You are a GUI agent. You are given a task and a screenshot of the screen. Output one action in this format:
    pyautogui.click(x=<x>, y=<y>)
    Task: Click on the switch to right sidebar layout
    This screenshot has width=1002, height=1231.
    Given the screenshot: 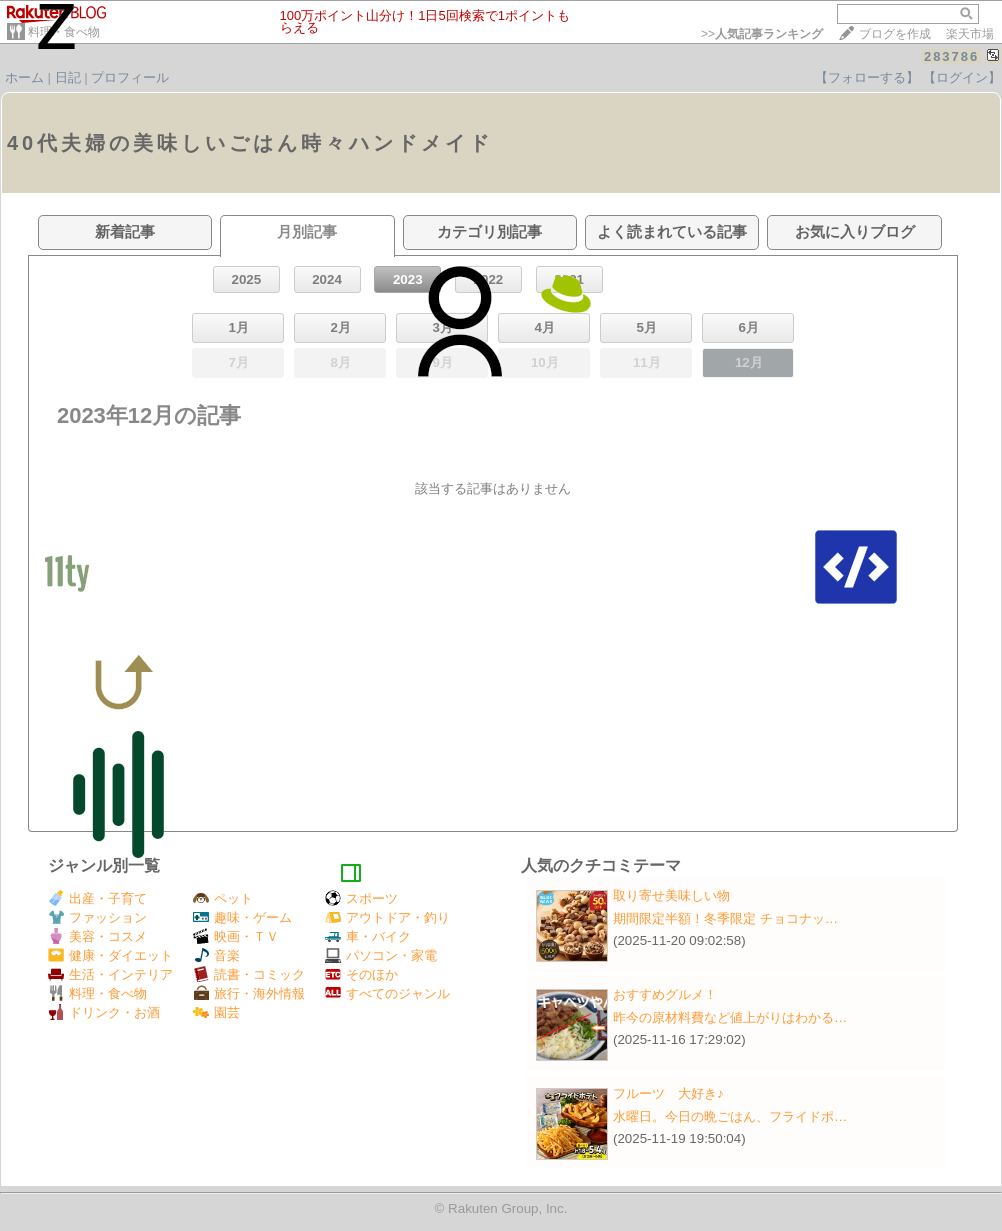 What is the action you would take?
    pyautogui.click(x=351, y=873)
    